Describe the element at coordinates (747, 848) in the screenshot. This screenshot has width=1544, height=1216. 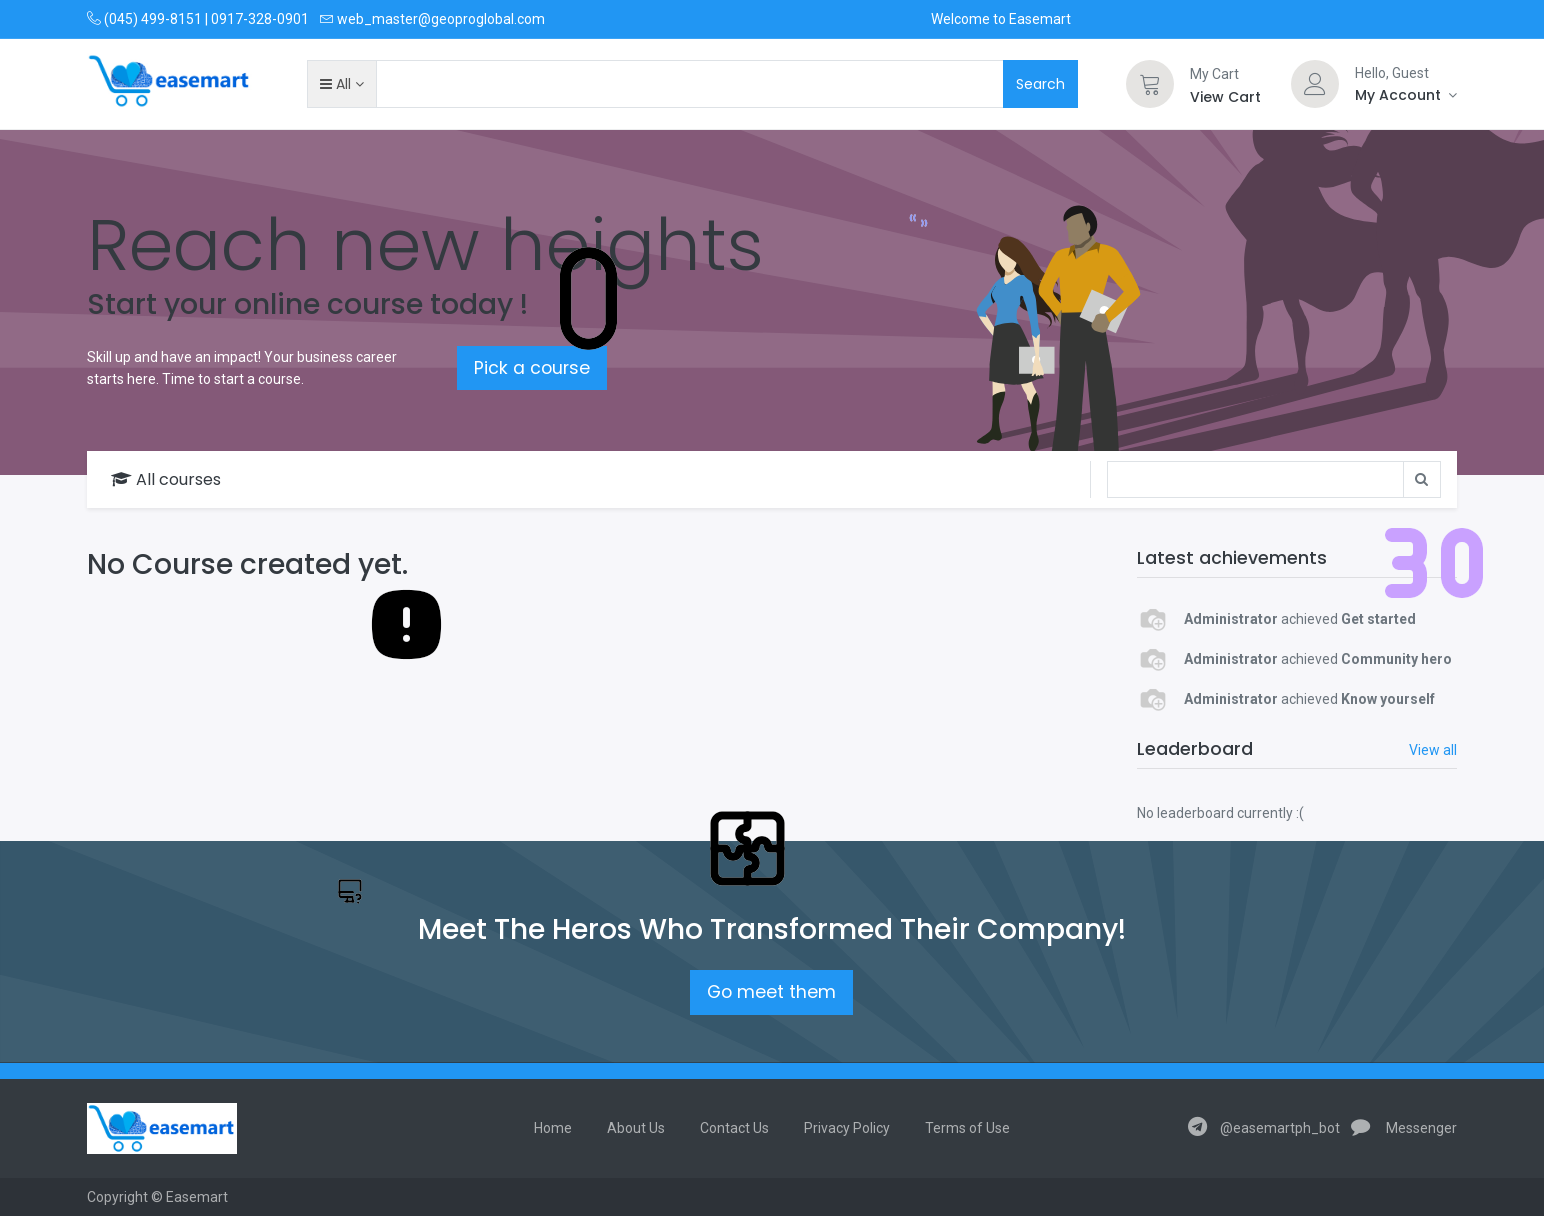
I see `access extensions or plugins` at that location.